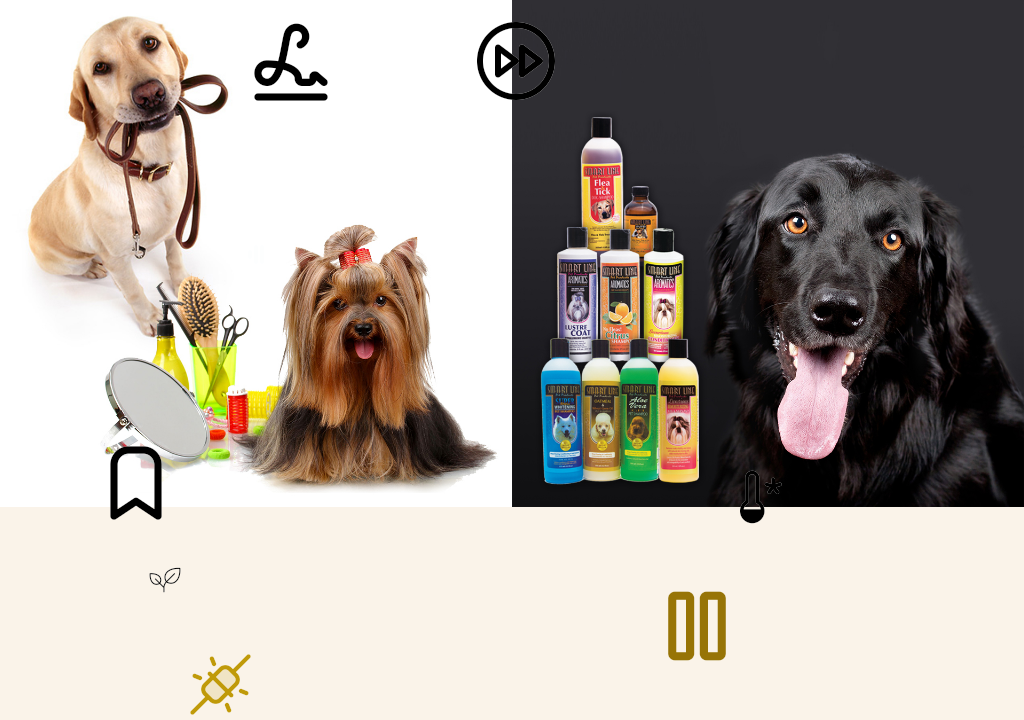  What do you see at coordinates (516, 61) in the screenshot?
I see `skip forward in media playback` at bounding box center [516, 61].